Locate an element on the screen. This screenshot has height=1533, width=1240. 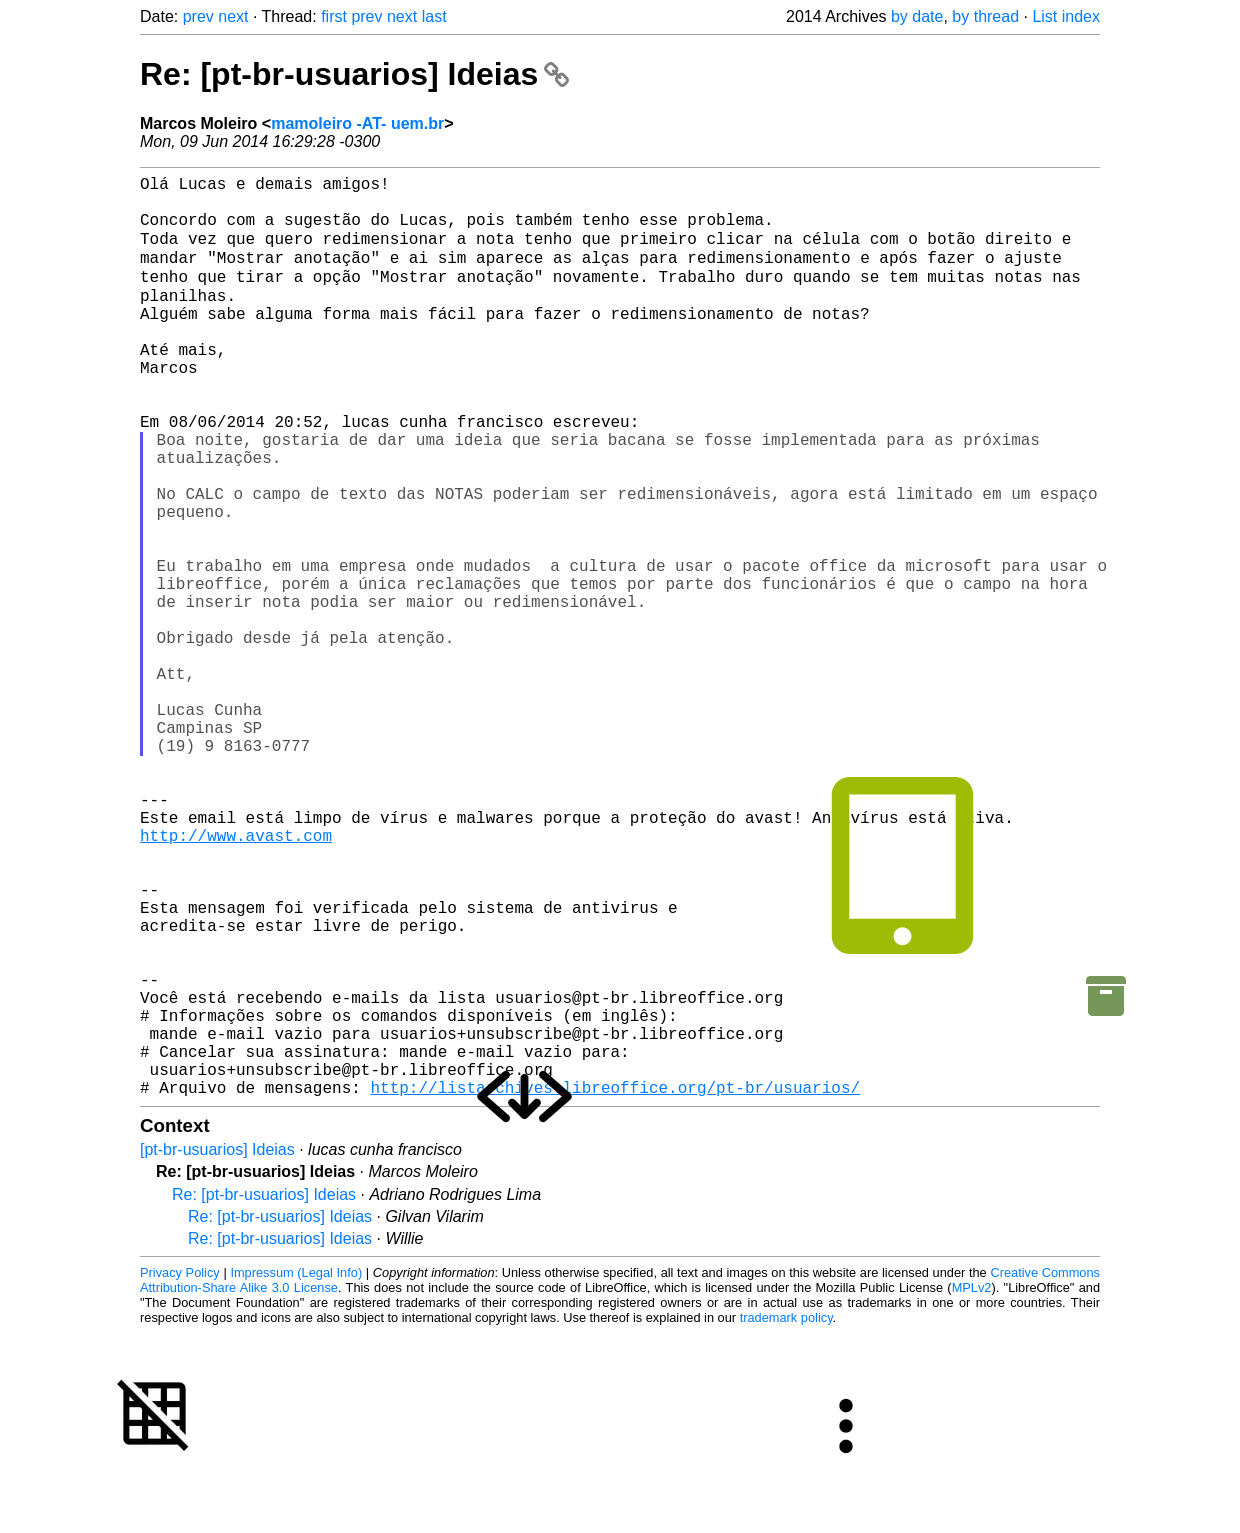
access more options or actions is located at coordinates (846, 1426).